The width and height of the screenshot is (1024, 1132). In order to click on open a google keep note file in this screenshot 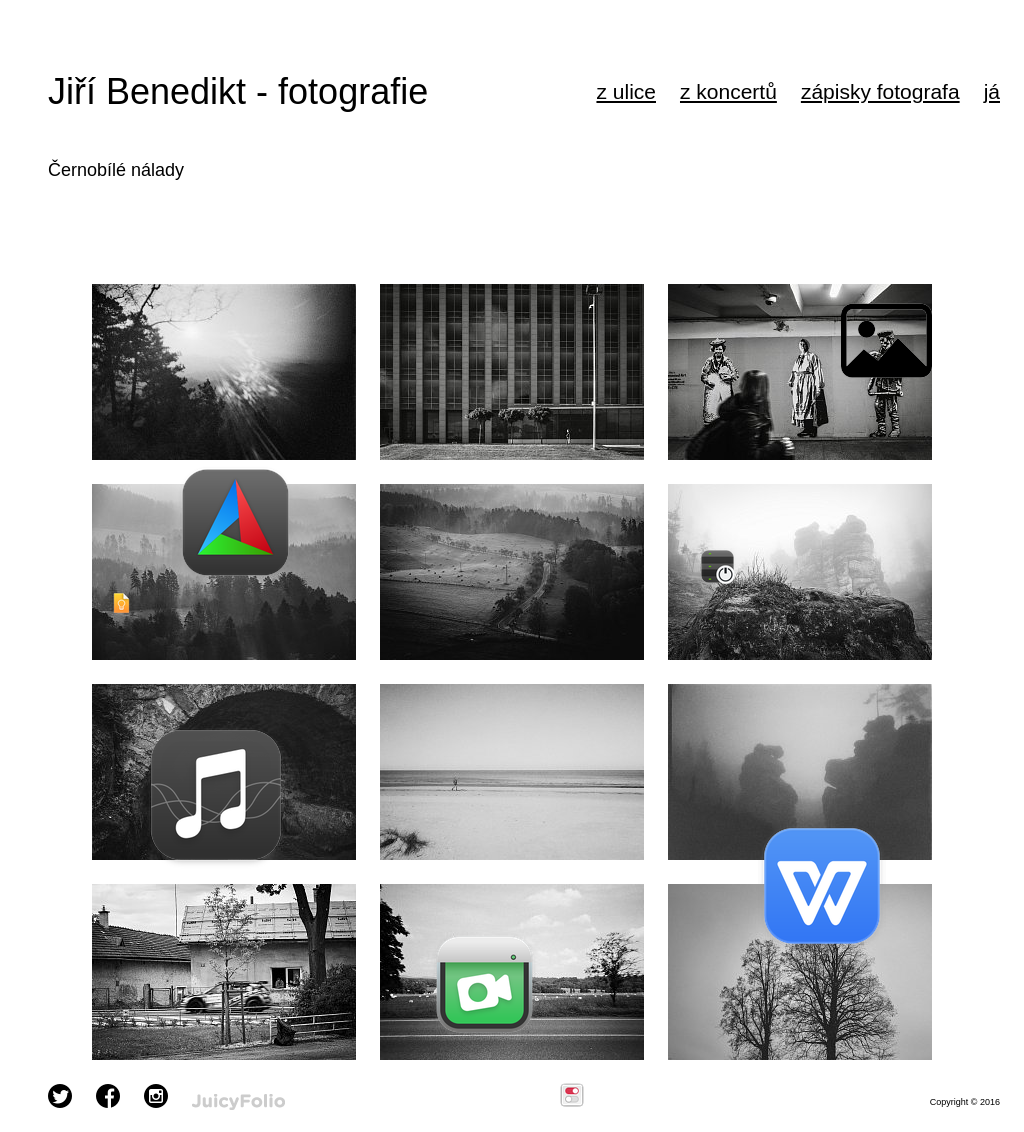, I will do `click(121, 603)`.